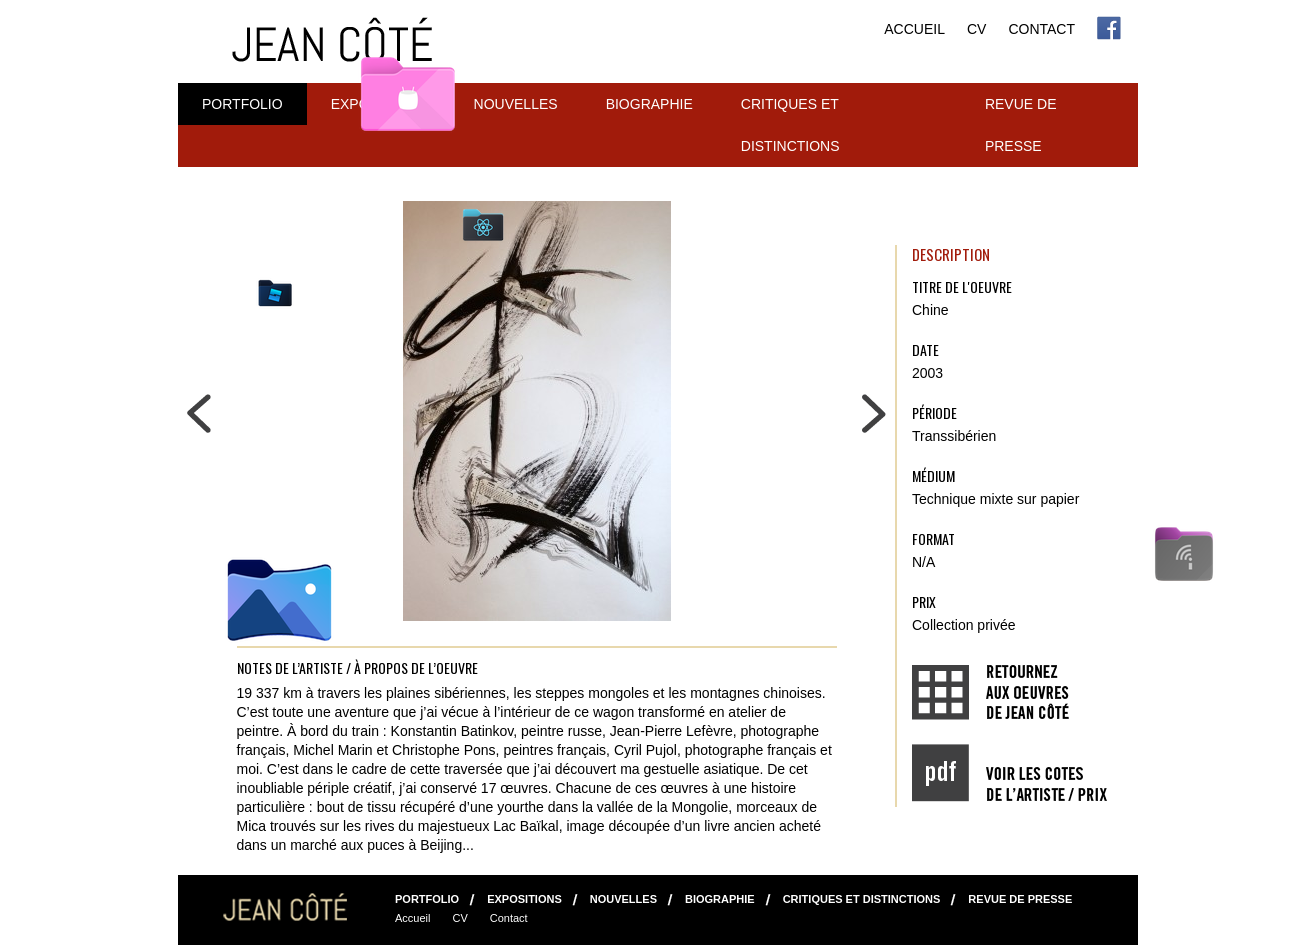 The width and height of the screenshot is (1316, 945). I want to click on open android marshmallow system folder, so click(407, 96).